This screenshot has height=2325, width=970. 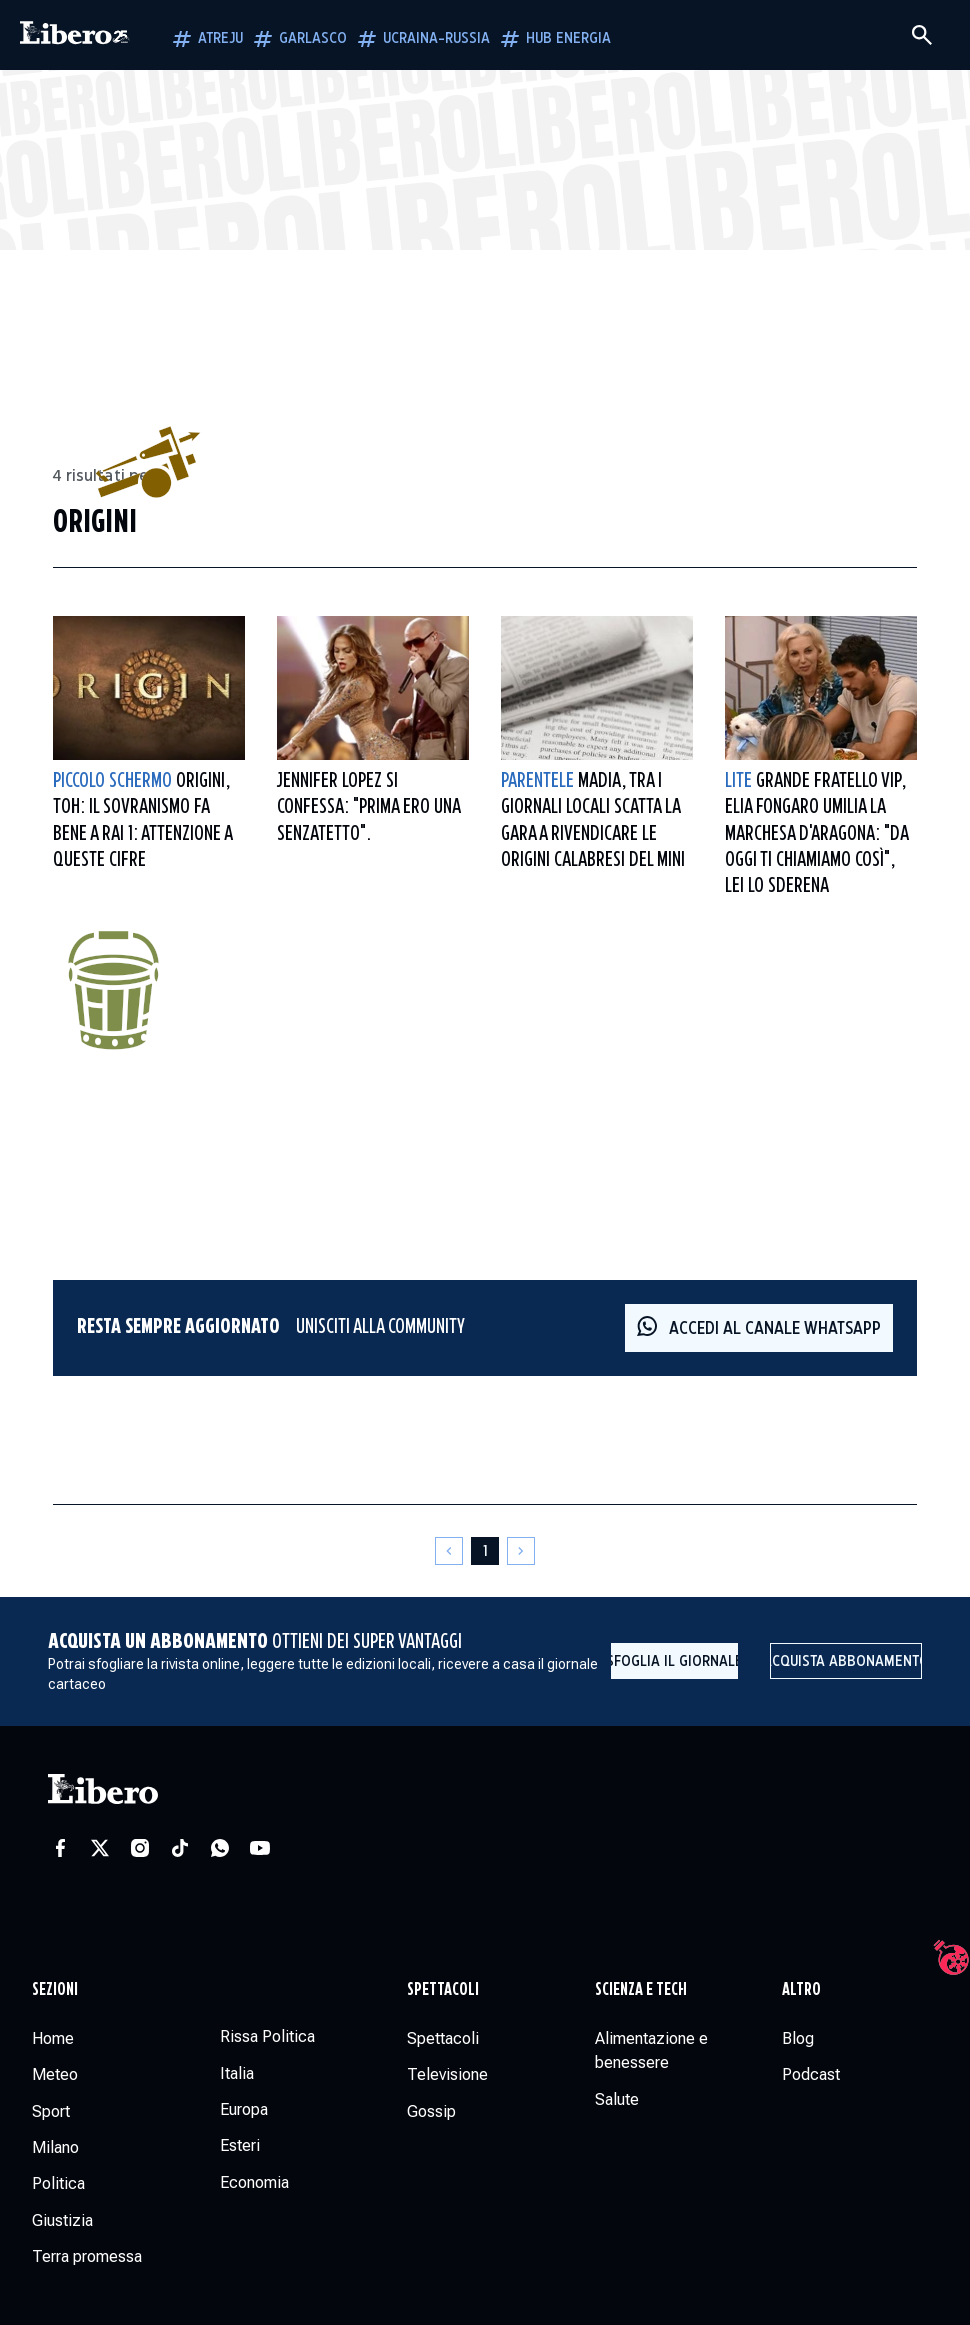 I want to click on ballista siege weapon icon for strategy game, so click(x=148, y=462).